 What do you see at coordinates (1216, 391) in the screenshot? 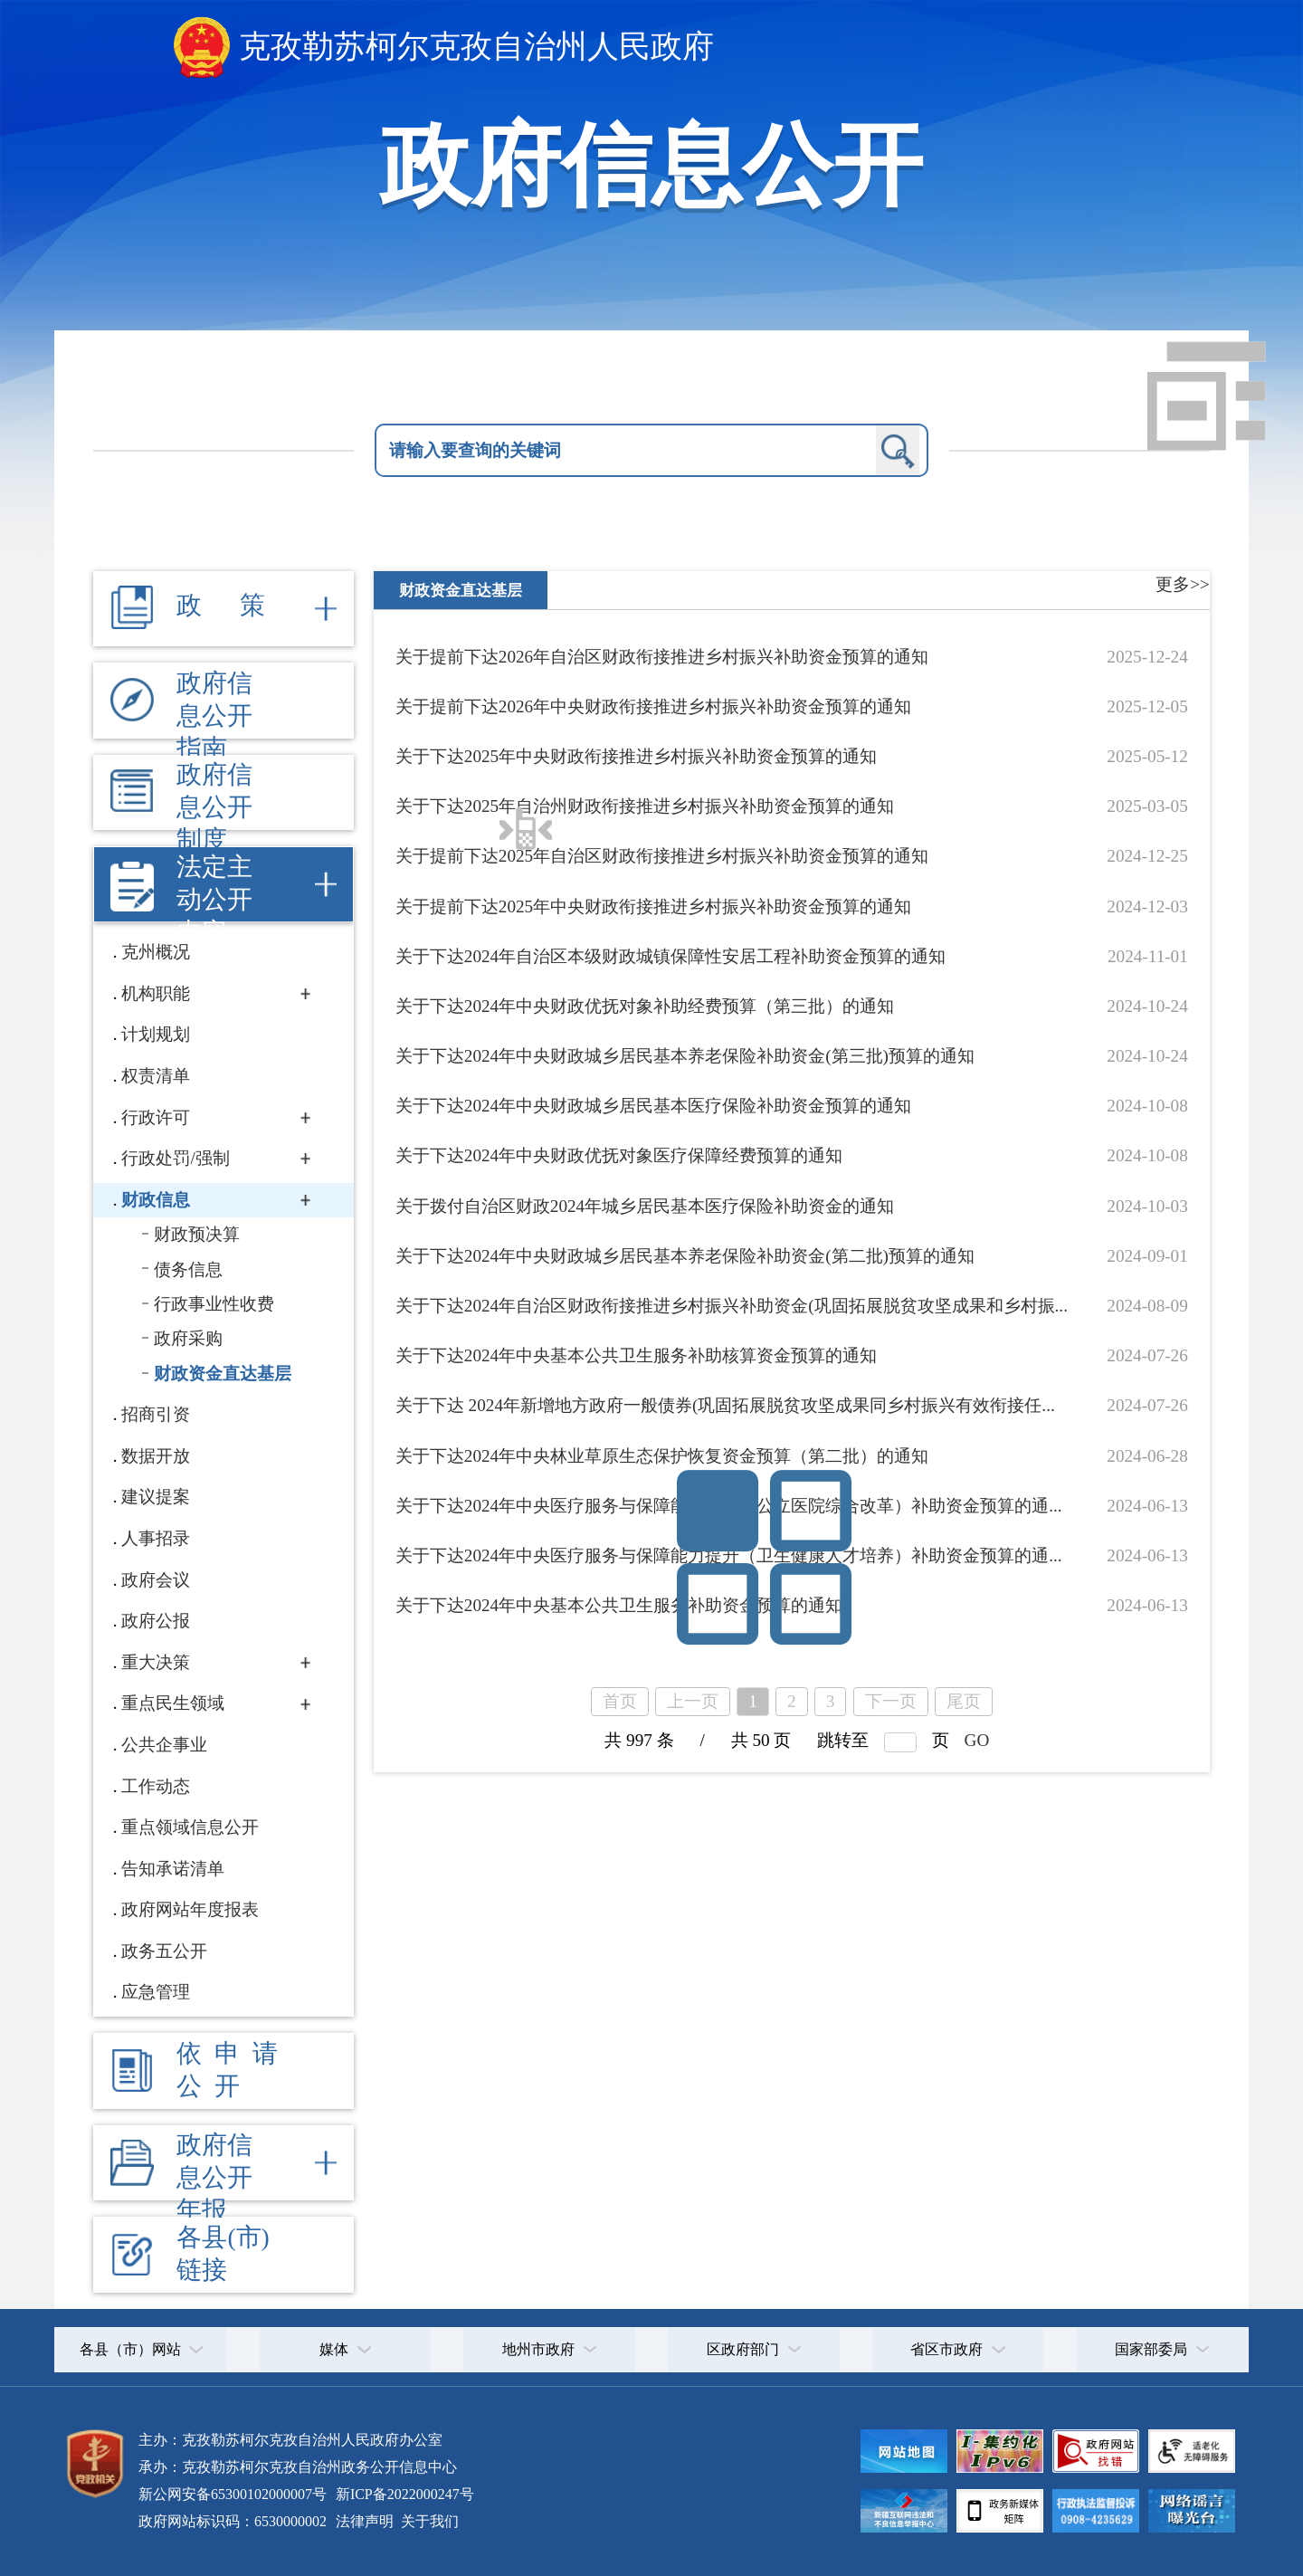
I see `remove all items from the list` at bounding box center [1216, 391].